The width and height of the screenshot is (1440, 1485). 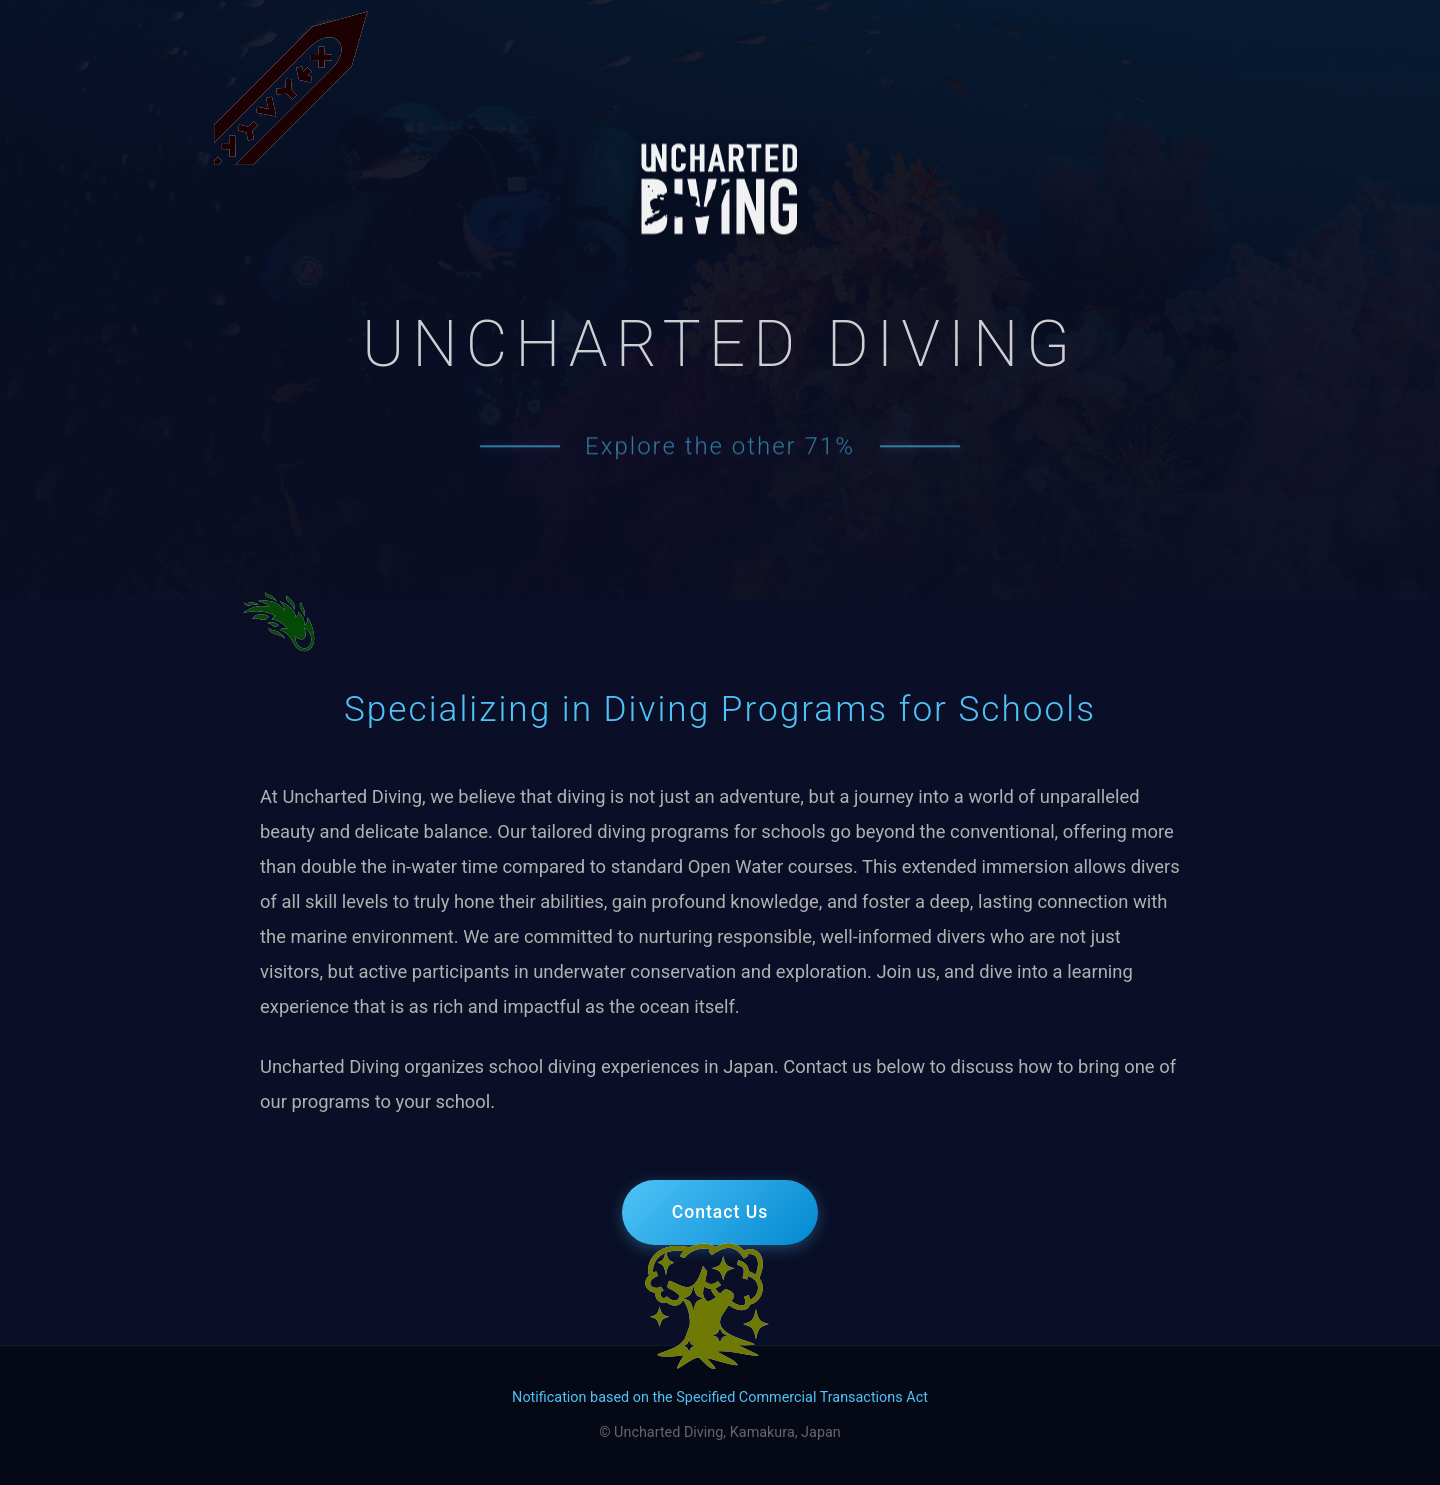 I want to click on holy oak tree icon for fantasy or RPG game element, so click(x=707, y=1305).